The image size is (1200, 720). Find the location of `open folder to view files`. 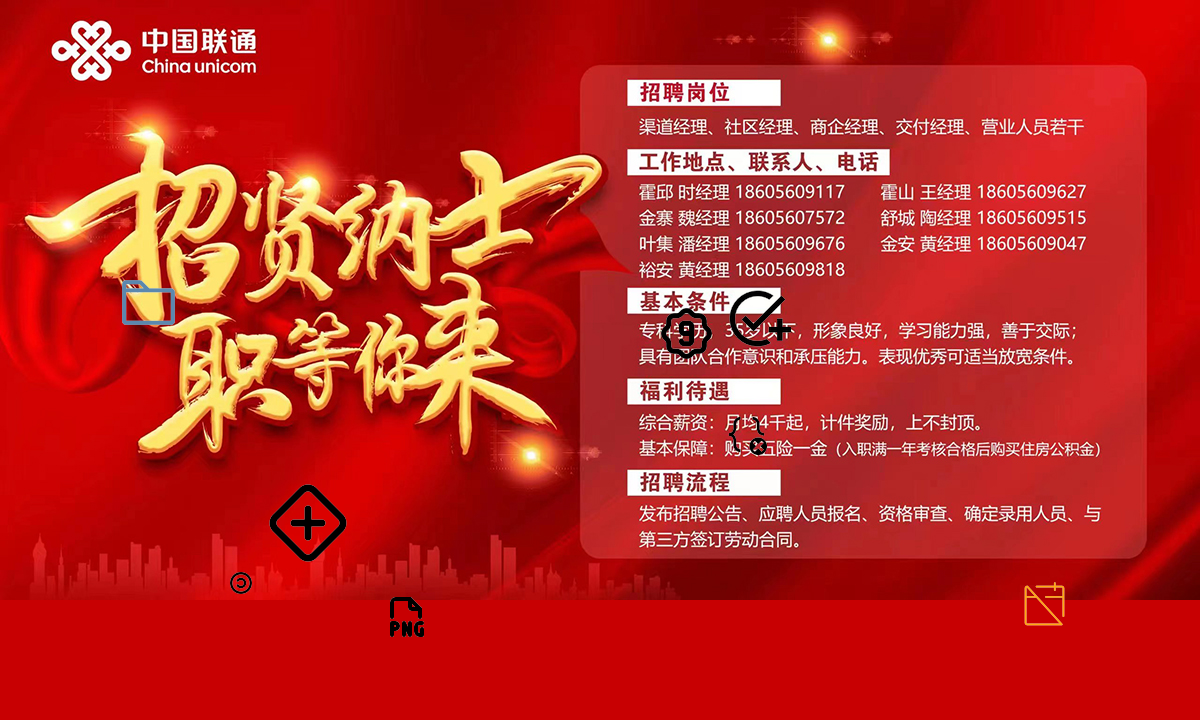

open folder to view files is located at coordinates (148, 302).